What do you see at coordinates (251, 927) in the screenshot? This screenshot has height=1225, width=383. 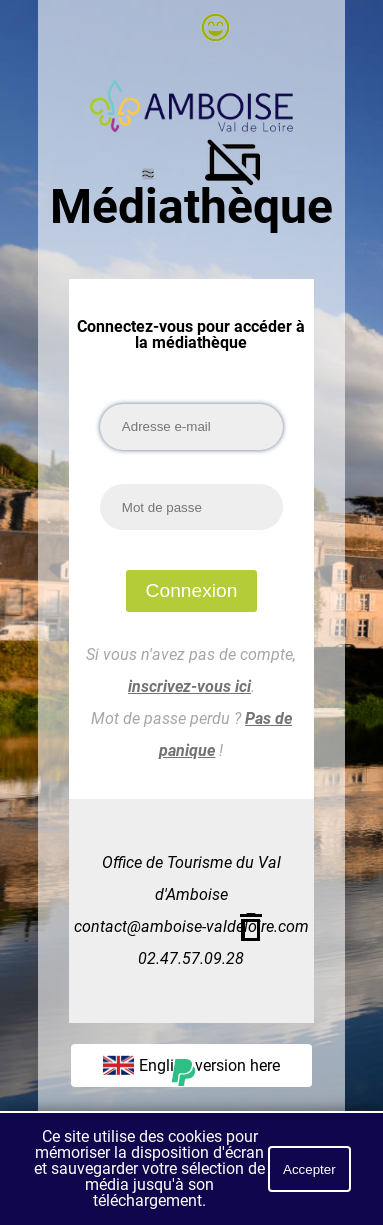 I see `delete an item` at bounding box center [251, 927].